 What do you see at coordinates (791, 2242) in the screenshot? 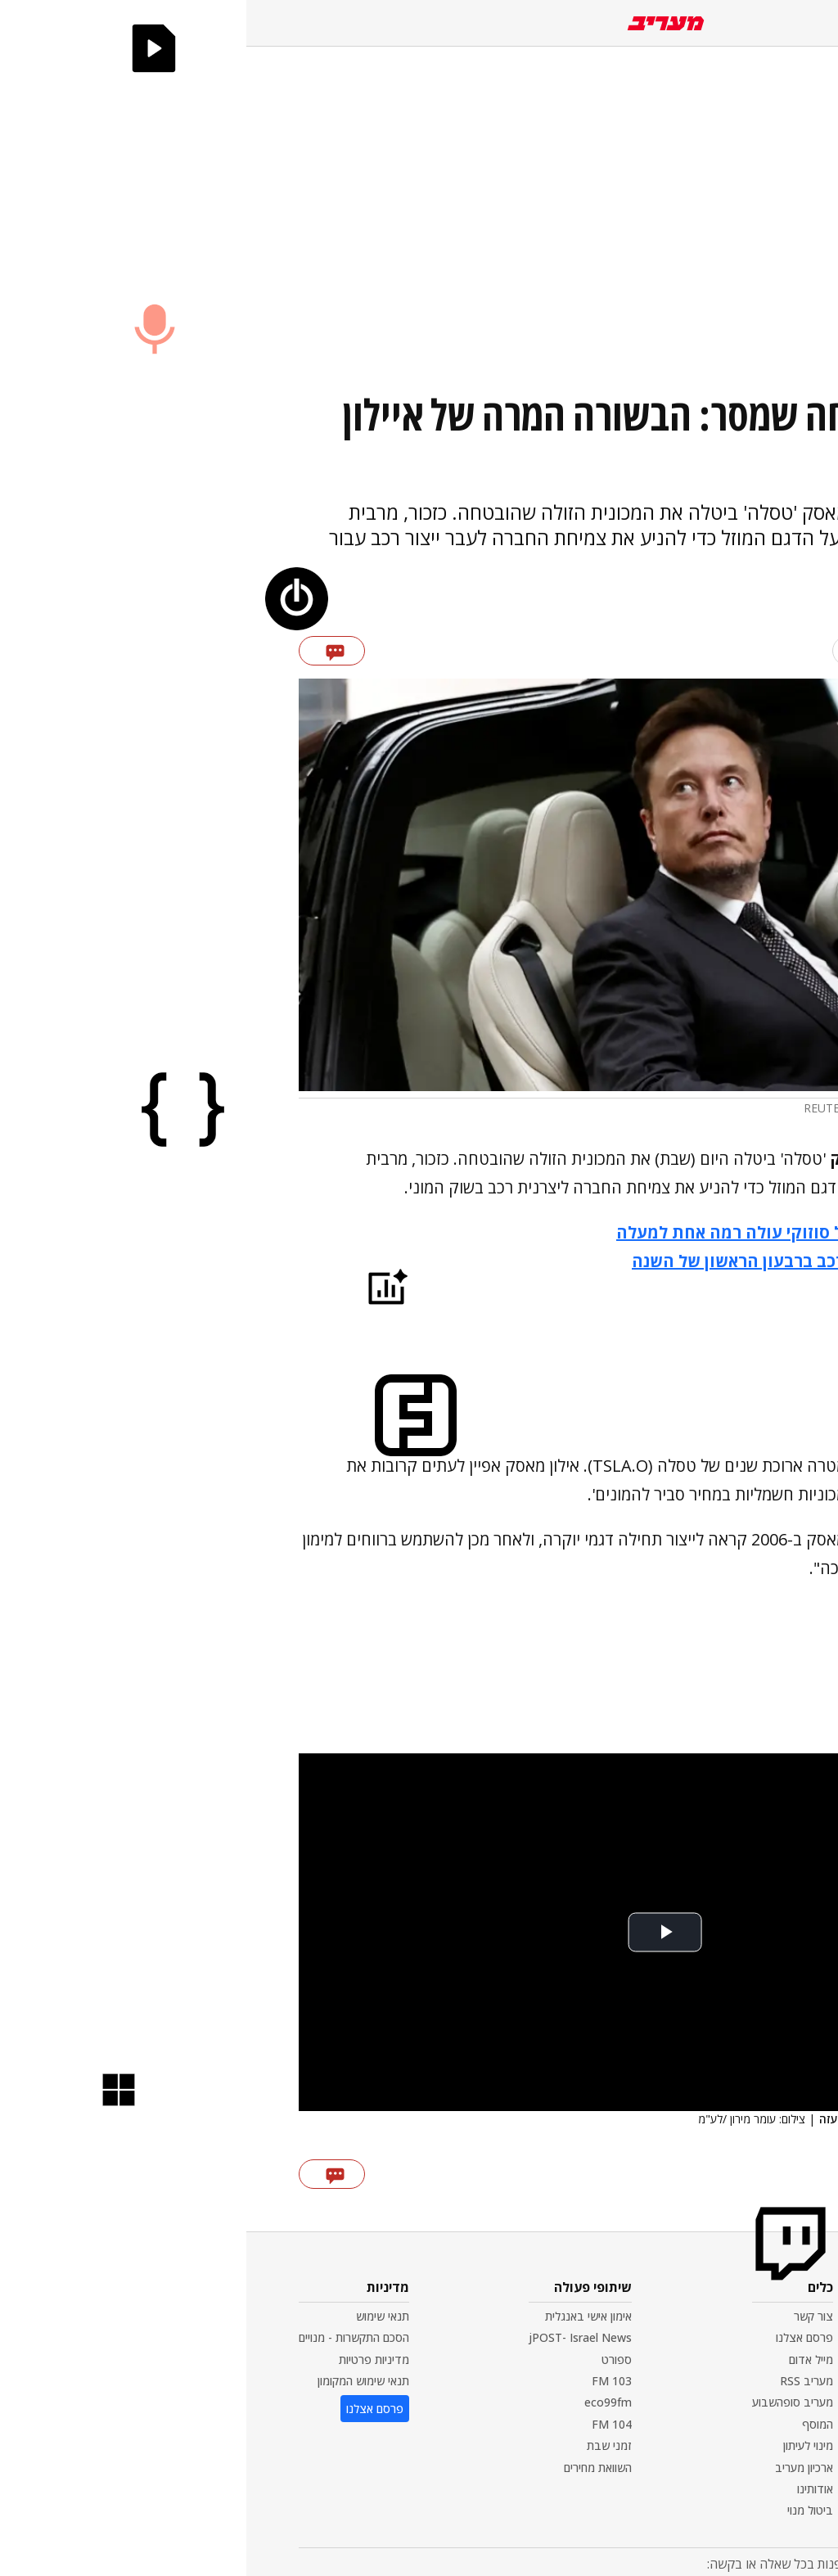
I see `open Twitch app` at bounding box center [791, 2242].